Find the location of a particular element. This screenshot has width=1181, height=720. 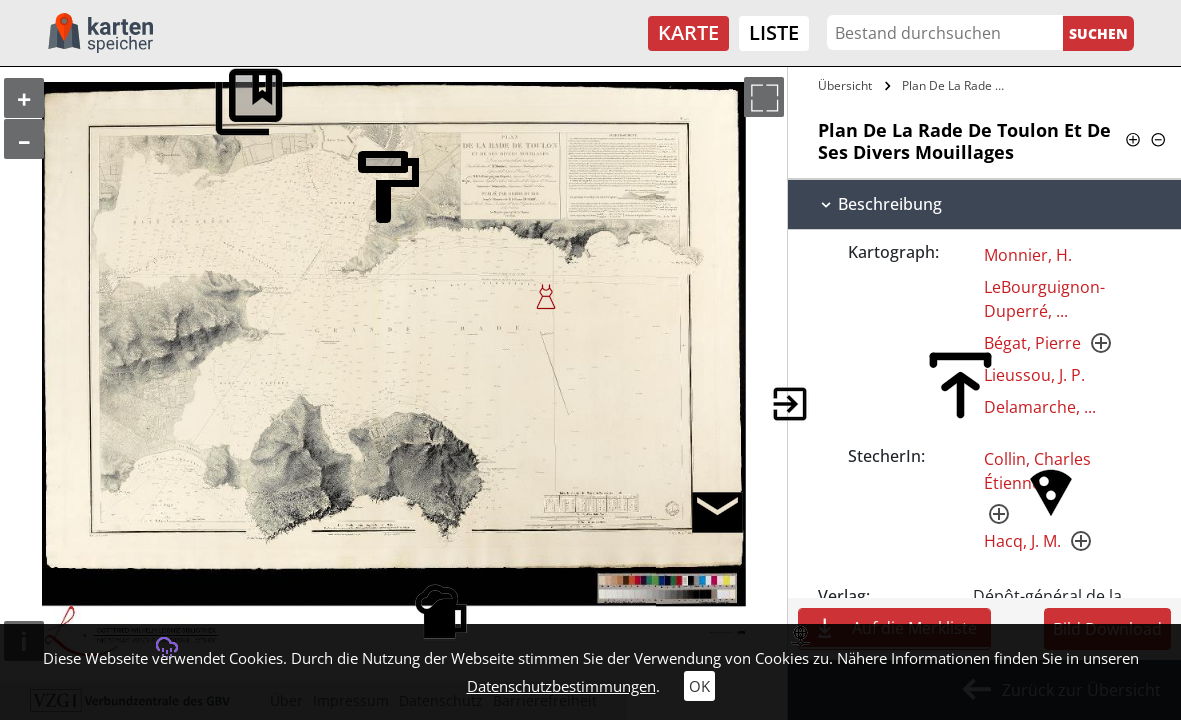

browse women's clothing is located at coordinates (546, 298).